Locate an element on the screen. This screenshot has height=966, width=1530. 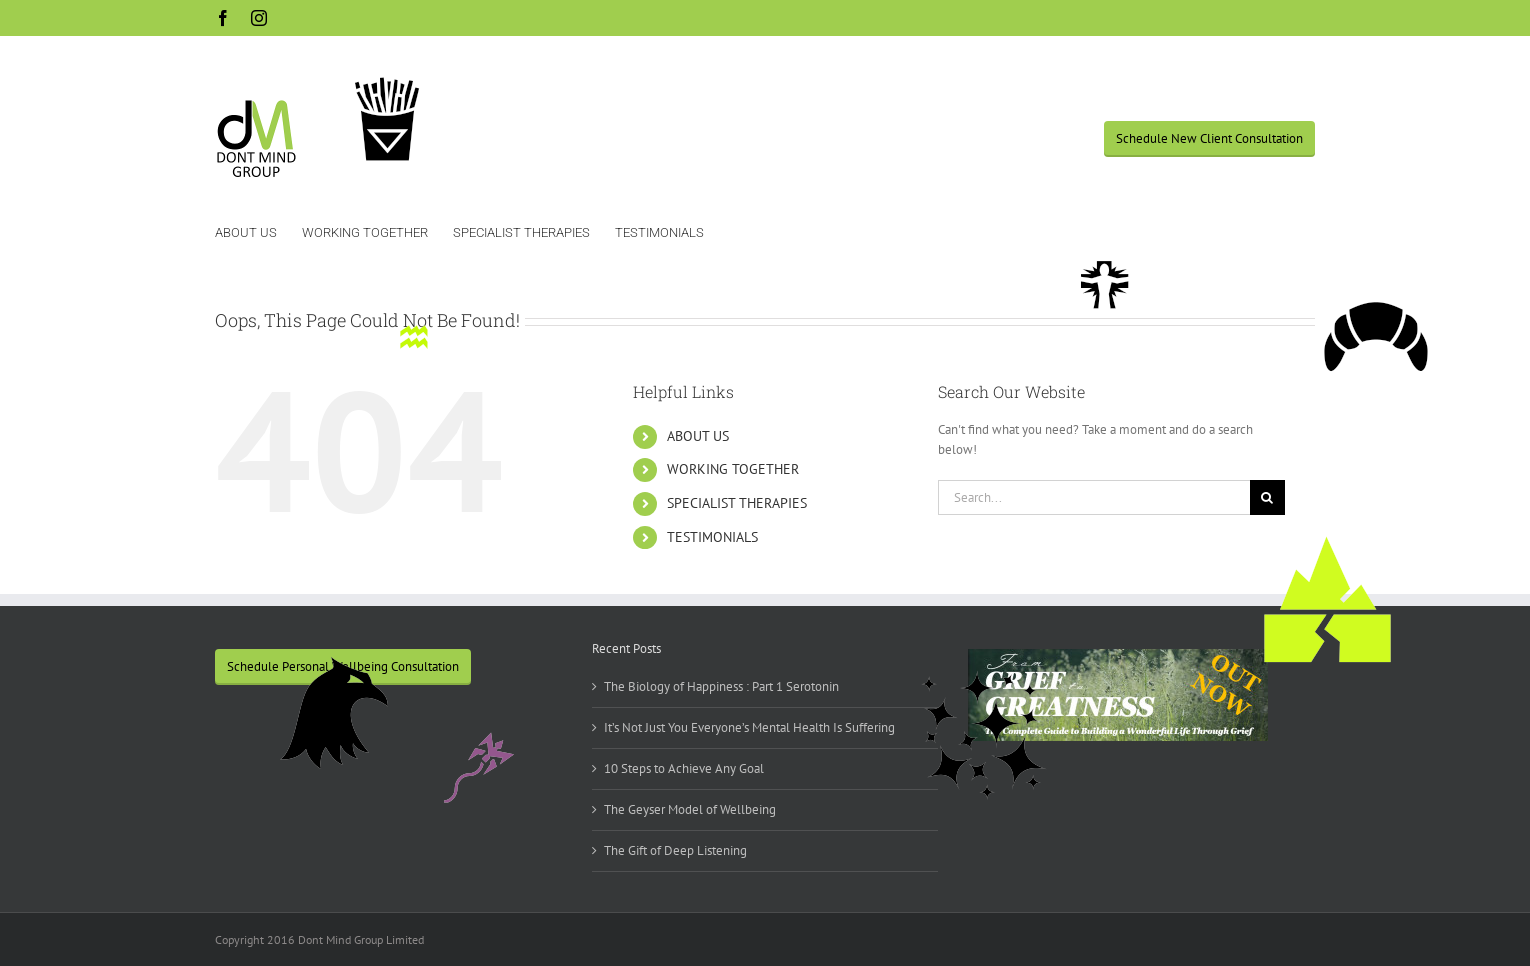
equip grappling hook ability is located at coordinates (479, 767).